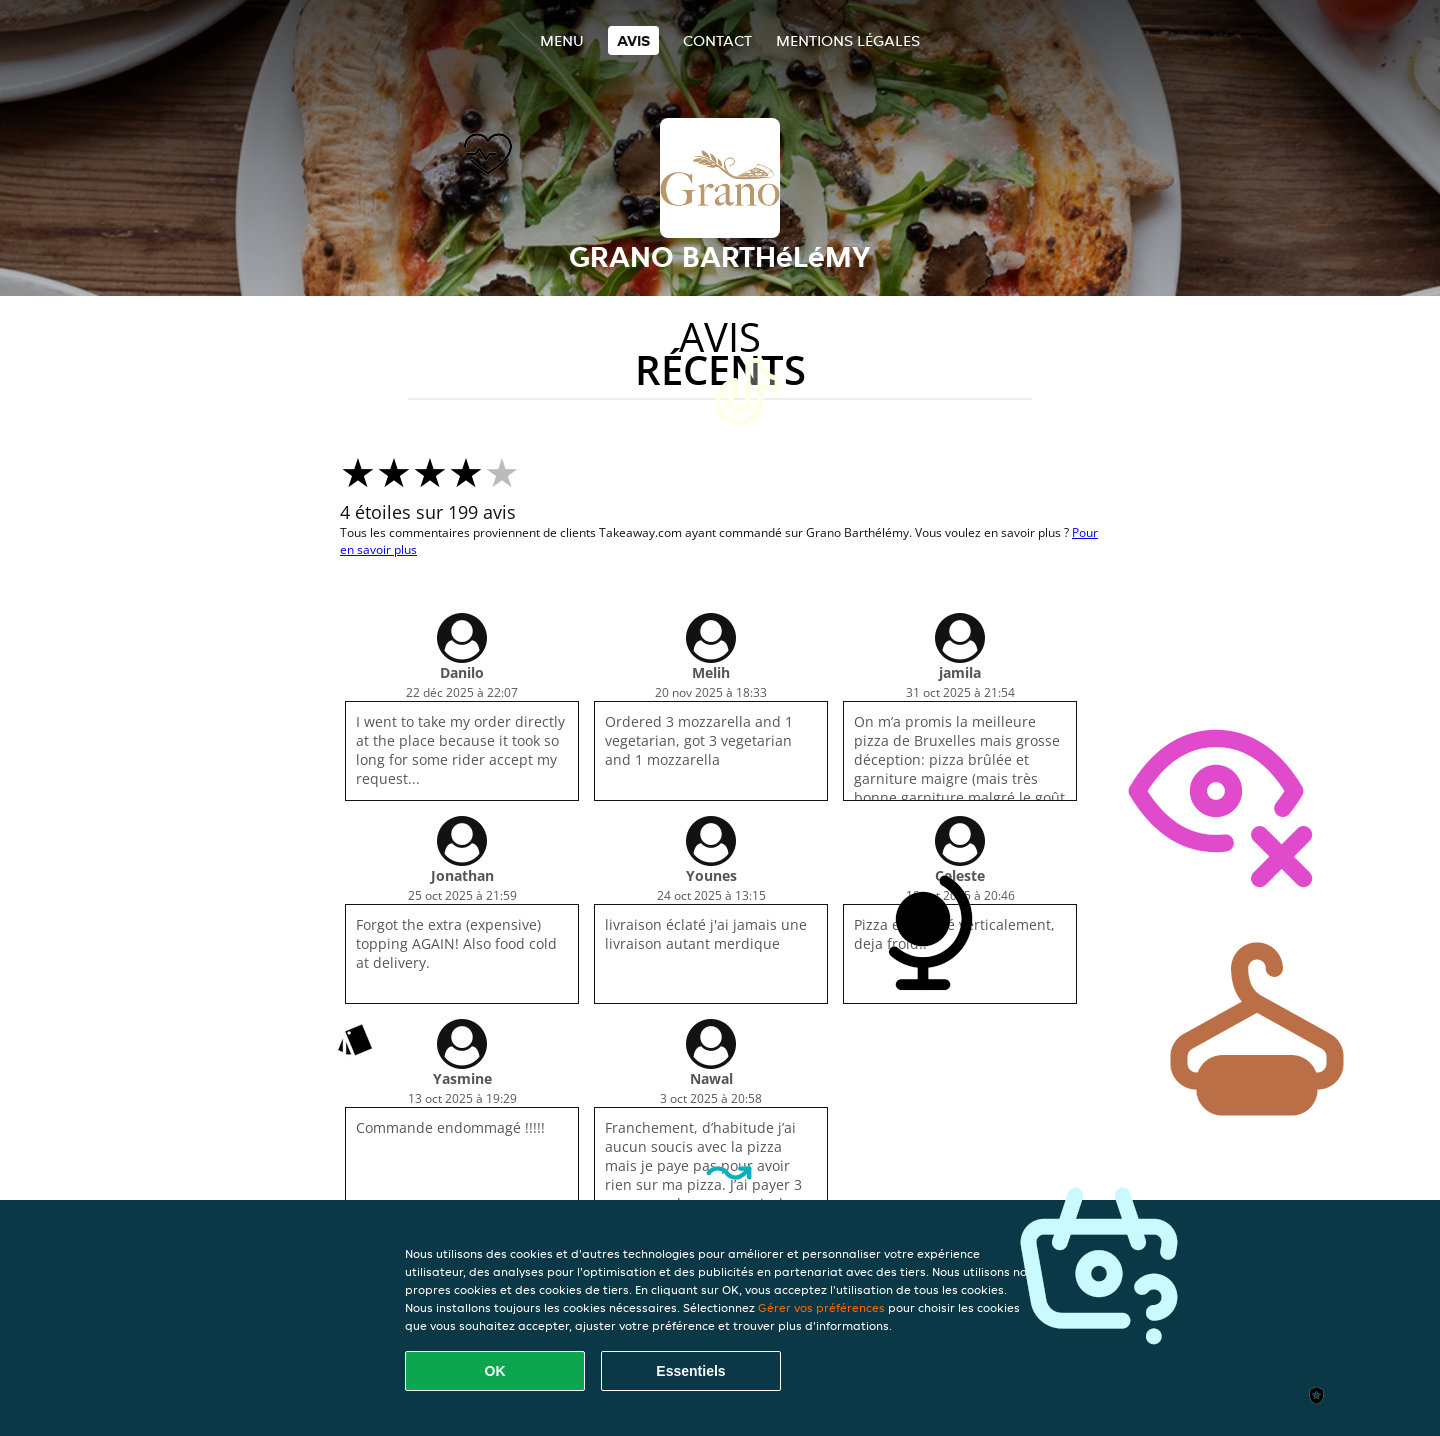  I want to click on open TikTok app, so click(748, 393).